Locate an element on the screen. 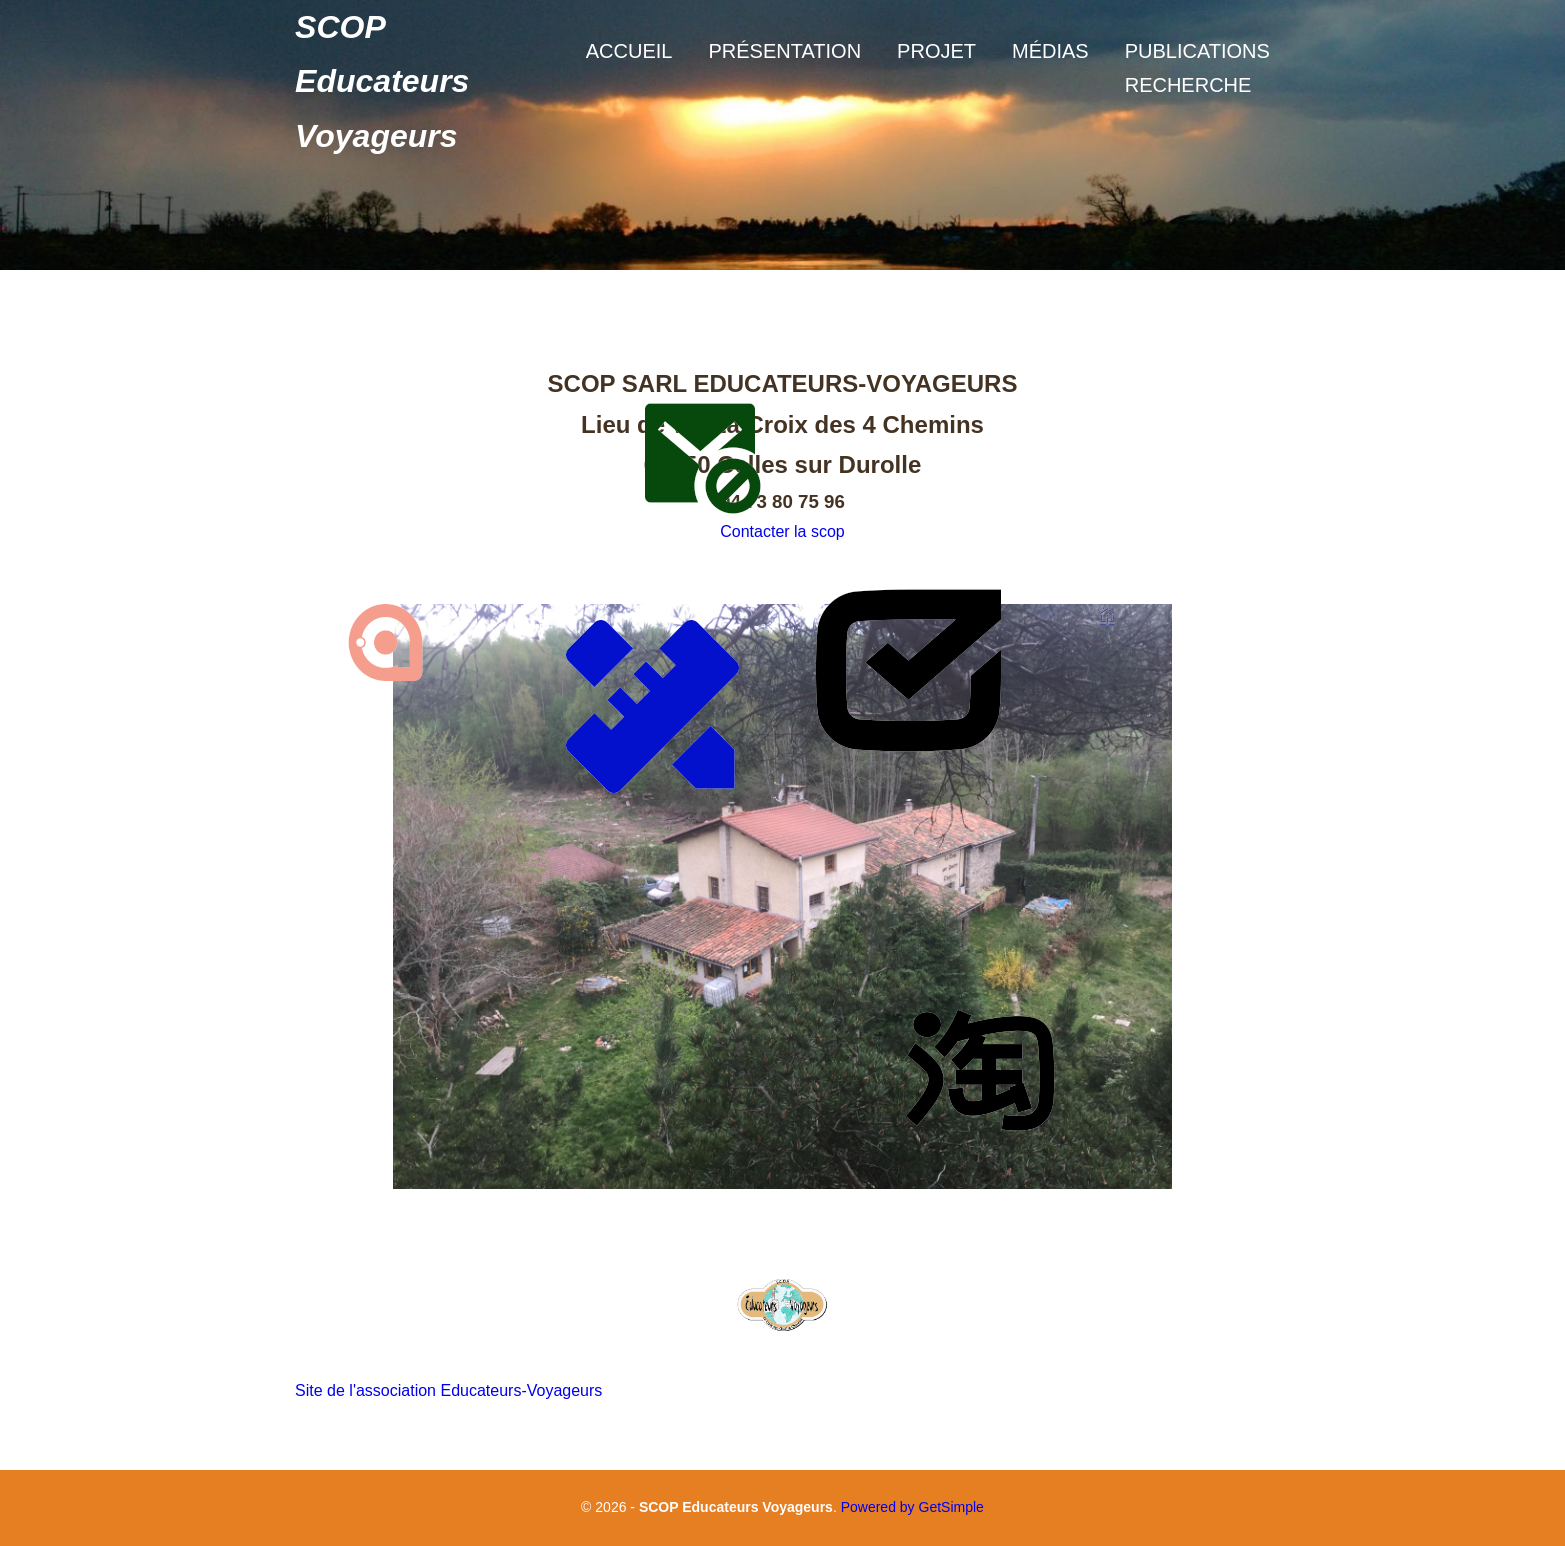 Image resolution: width=1565 pixels, height=1546 pixels. blocked or spam email indicator is located at coordinates (700, 453).